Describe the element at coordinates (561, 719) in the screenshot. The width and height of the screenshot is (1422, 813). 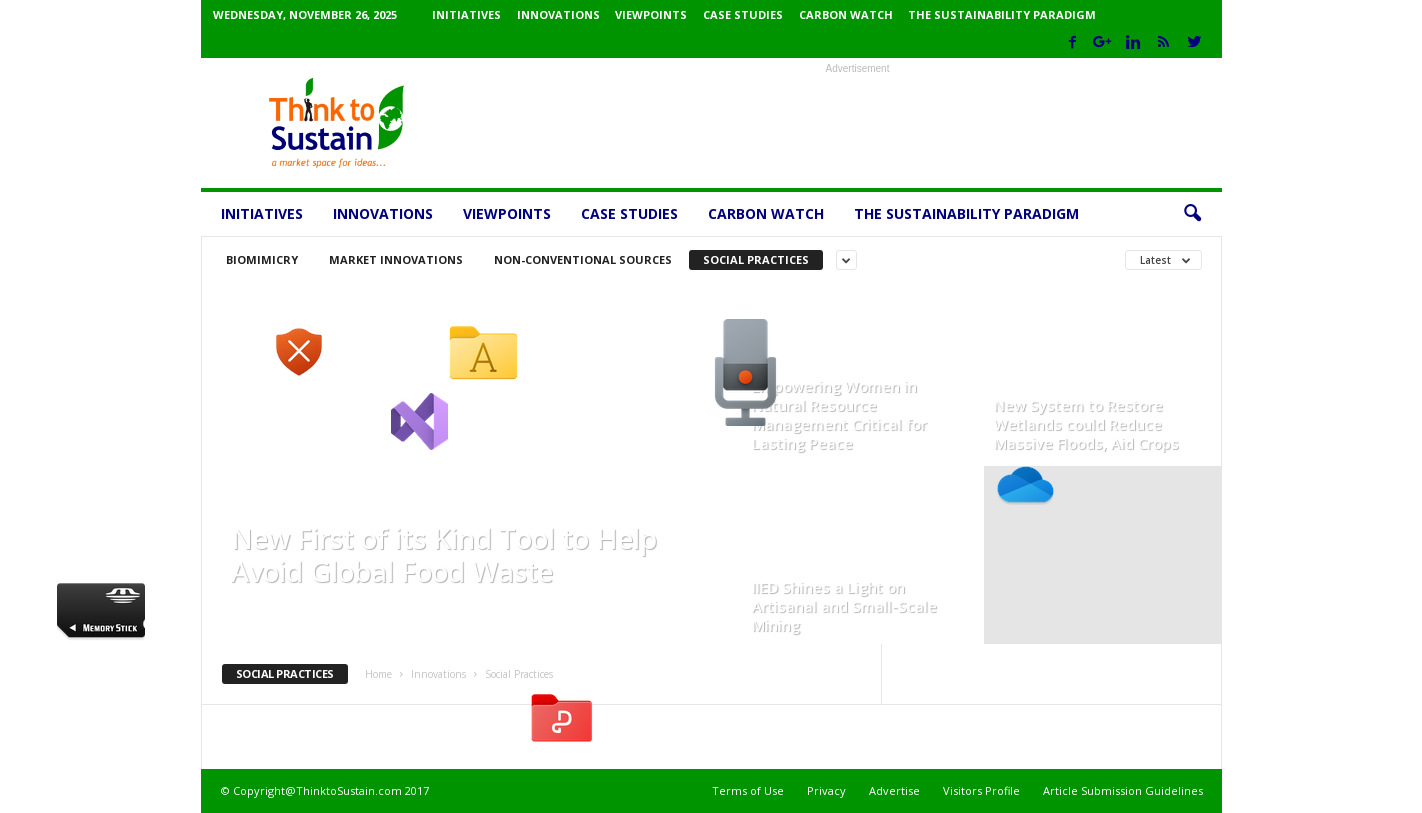
I see `open folder containing WPS PDF documents` at that location.